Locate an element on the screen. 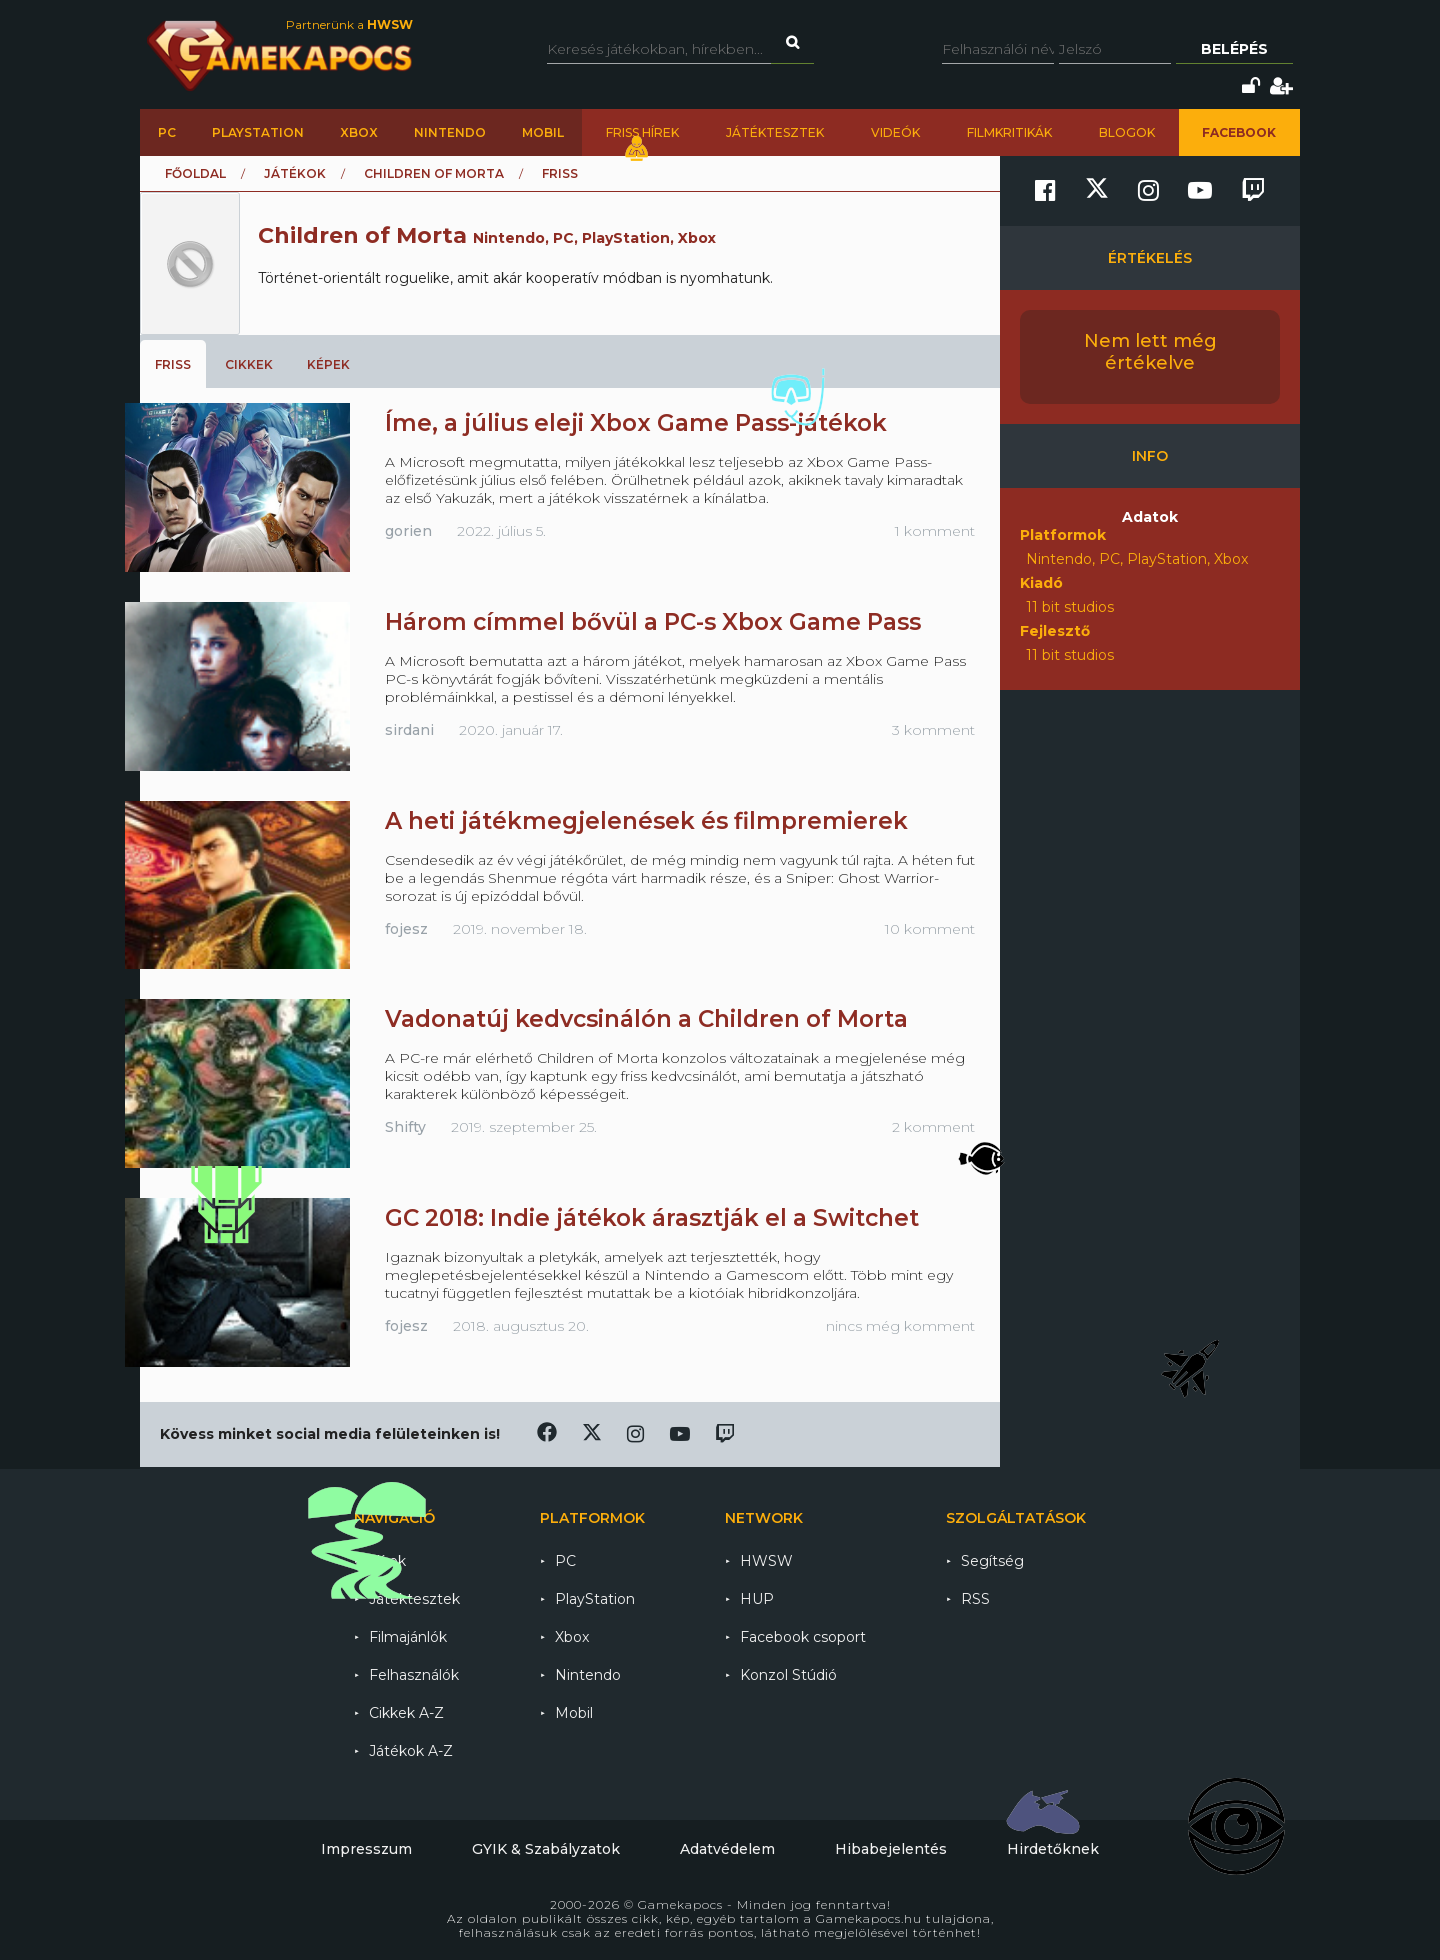 The image size is (1440, 1960). military or combat game mode is located at coordinates (1190, 1369).